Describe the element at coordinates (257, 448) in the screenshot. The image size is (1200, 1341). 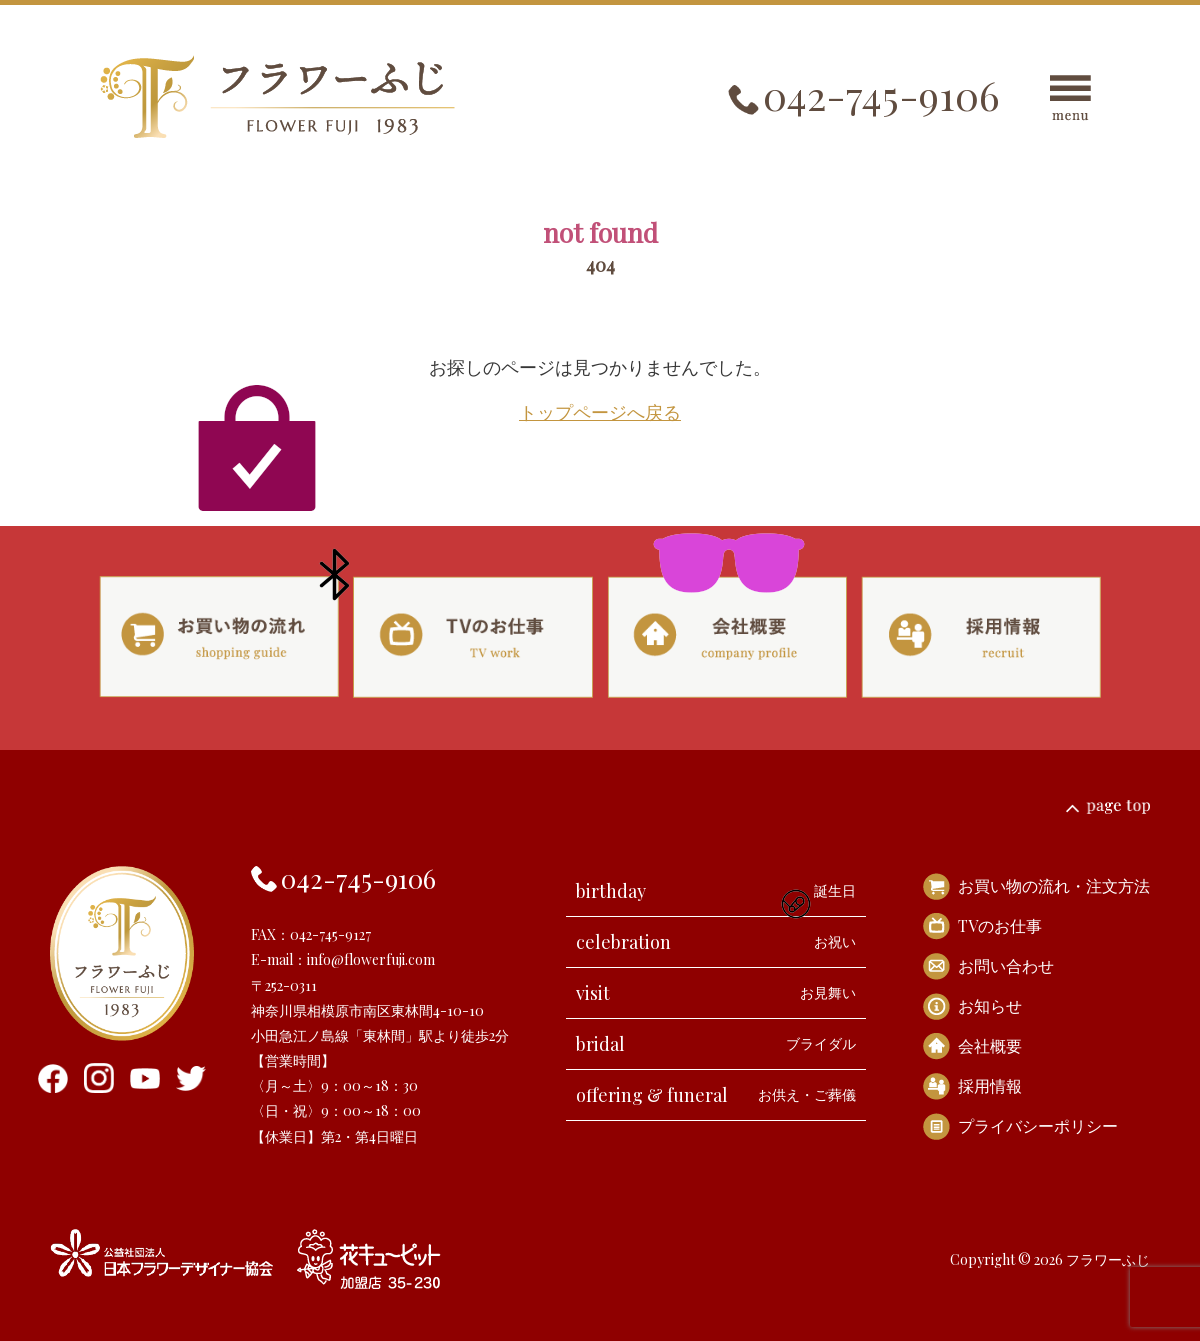
I see `order confirmed or purchase complete` at that location.